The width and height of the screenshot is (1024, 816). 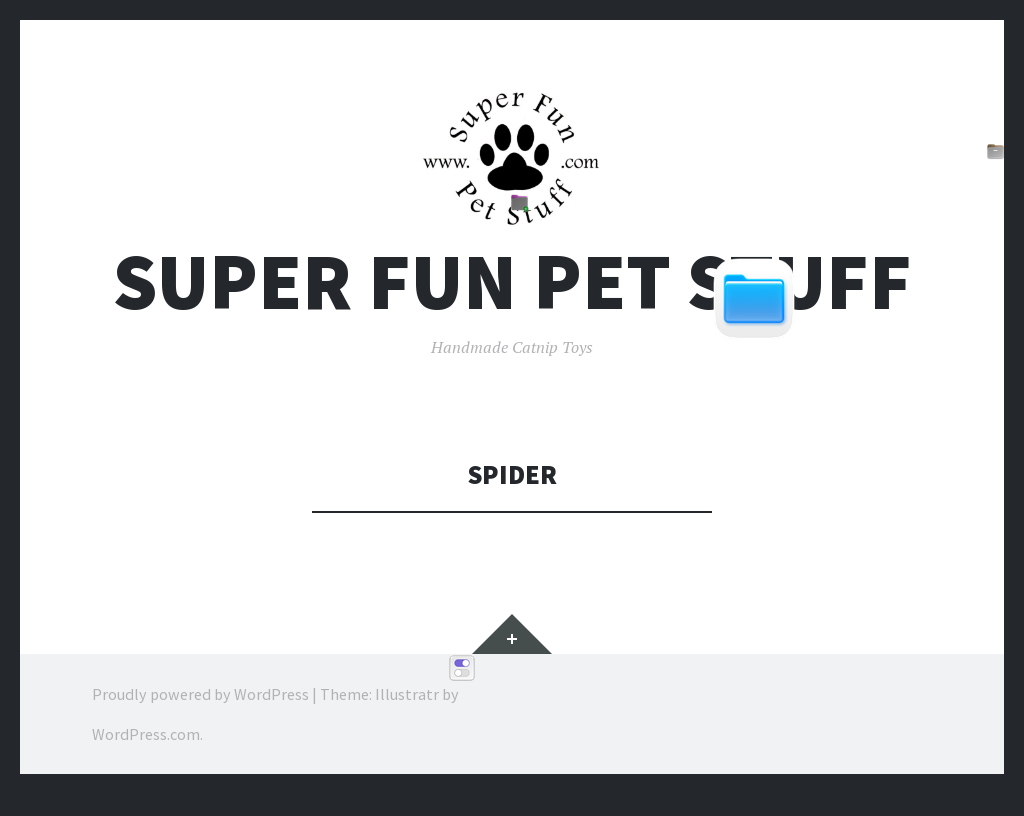 I want to click on open gnome tweaks to customize system settings, so click(x=462, y=668).